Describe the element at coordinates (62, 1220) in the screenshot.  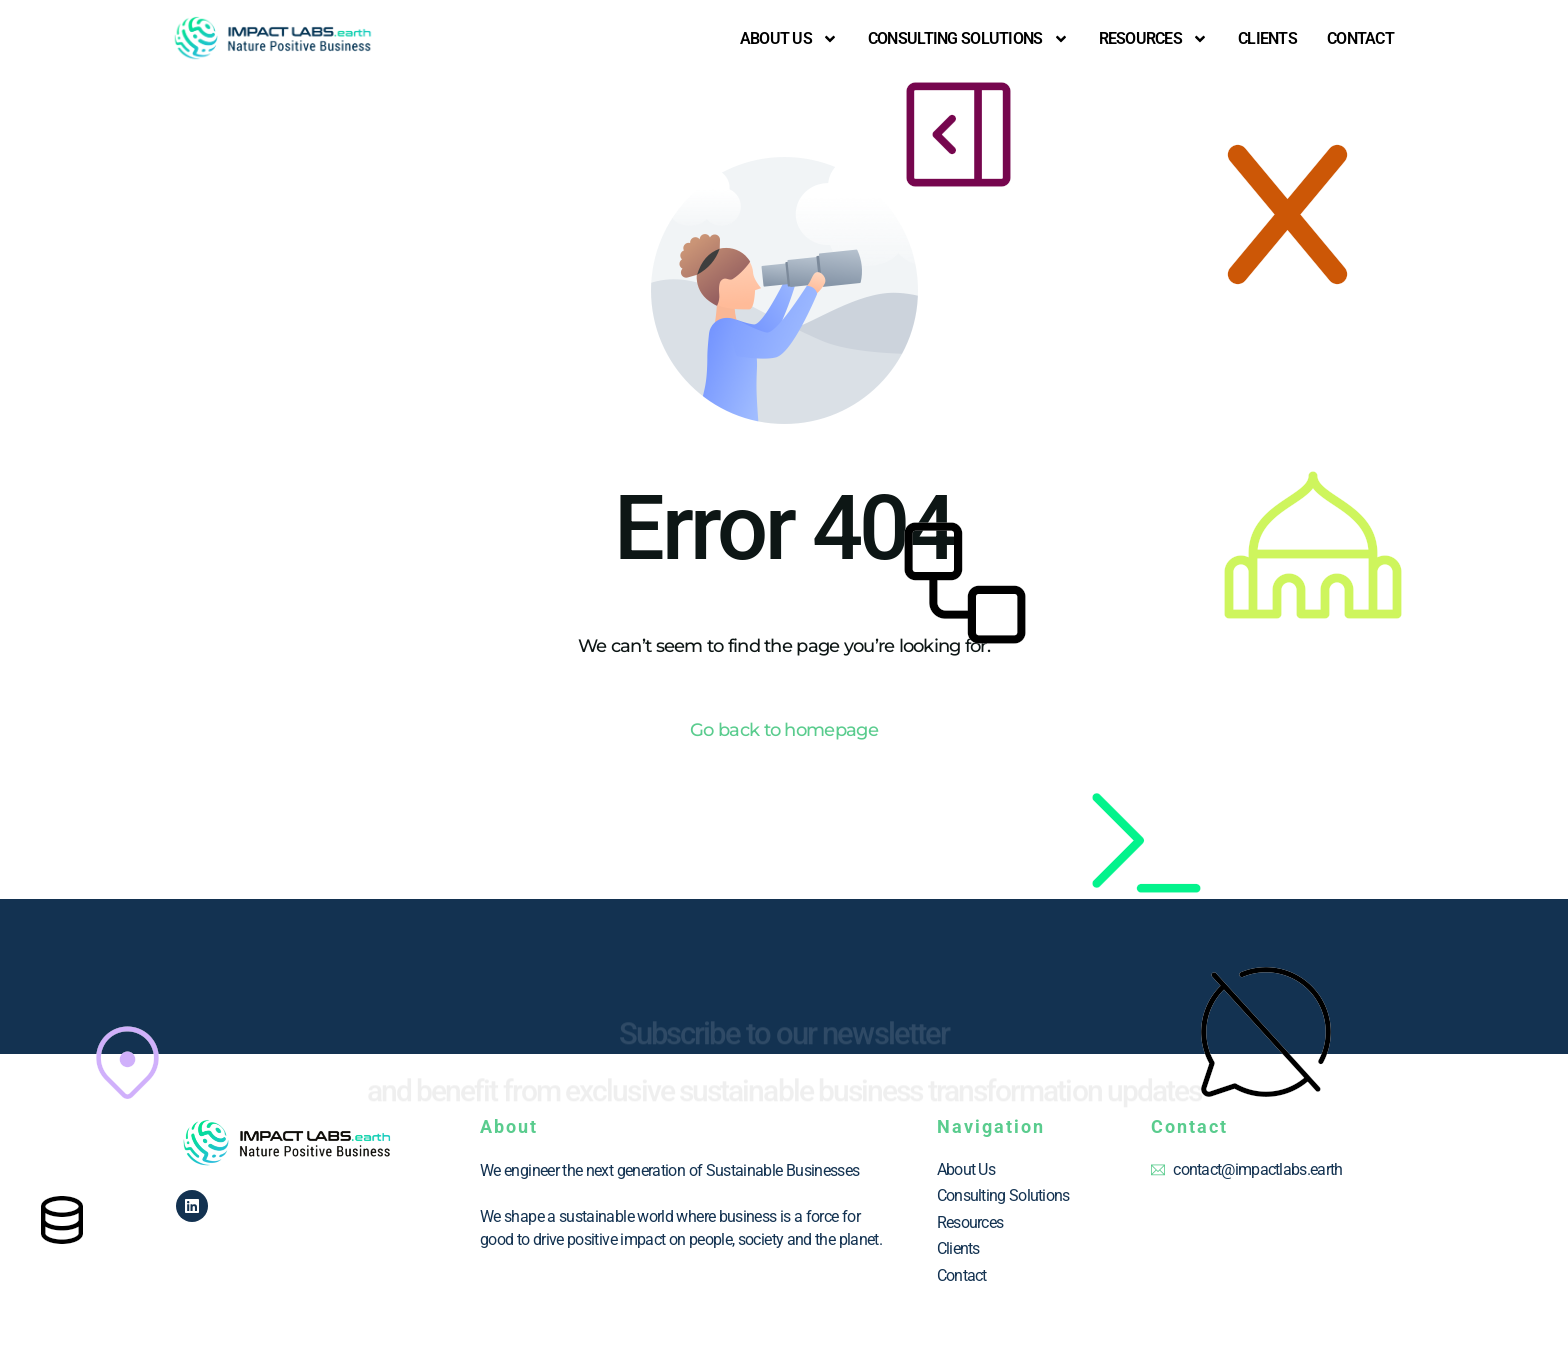
I see `access database settings` at that location.